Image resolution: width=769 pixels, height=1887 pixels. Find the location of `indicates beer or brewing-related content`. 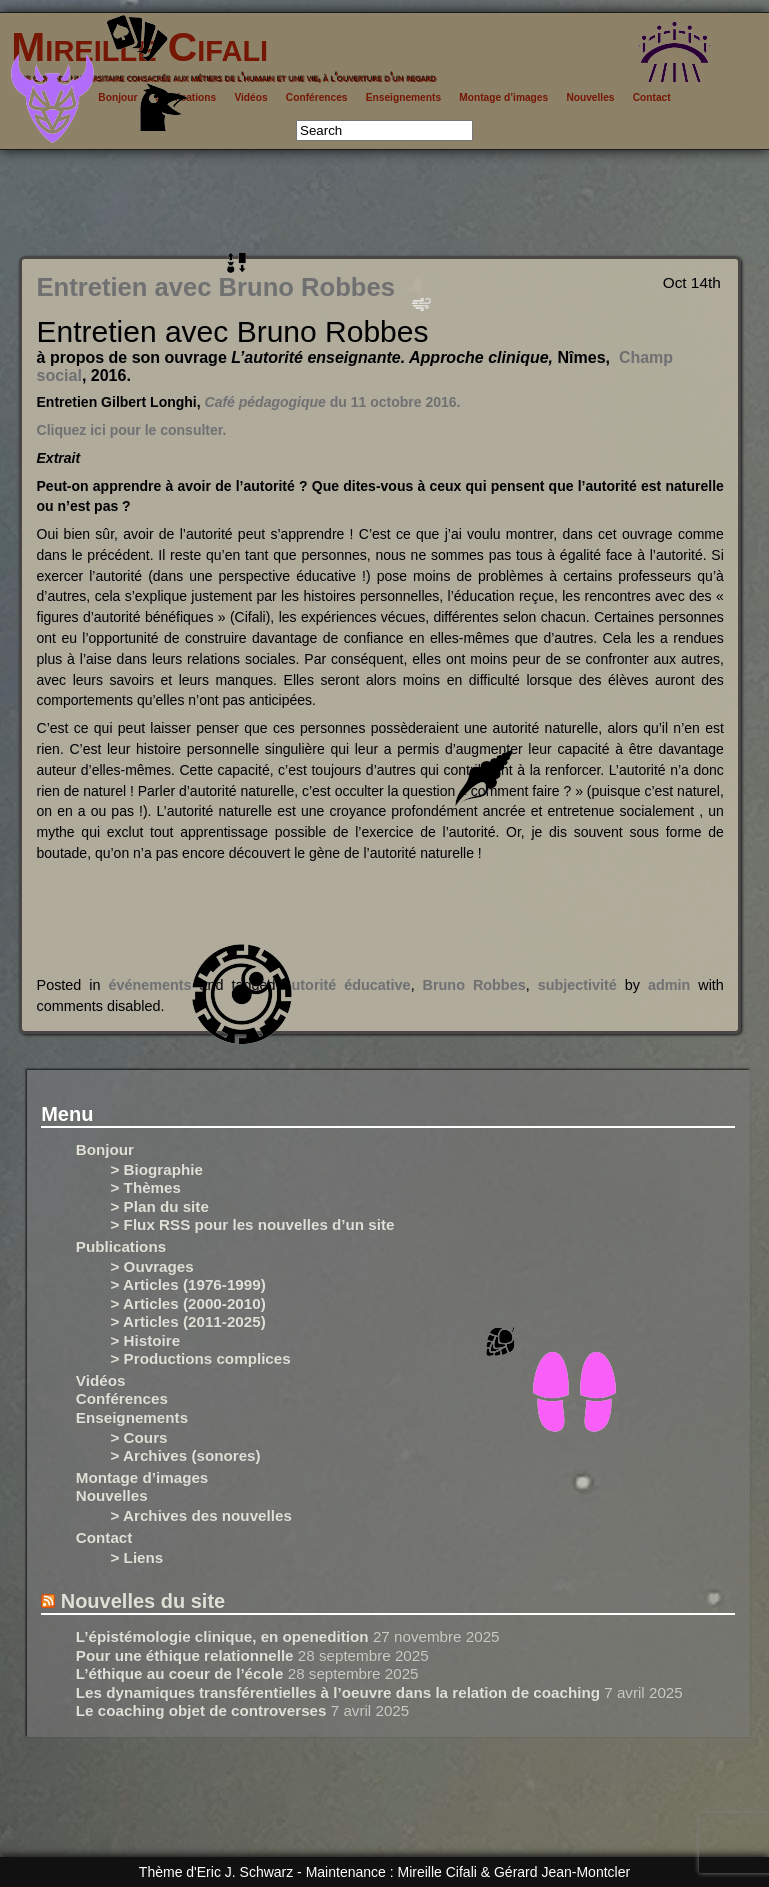

indicates beer or brewing-related content is located at coordinates (500, 1341).